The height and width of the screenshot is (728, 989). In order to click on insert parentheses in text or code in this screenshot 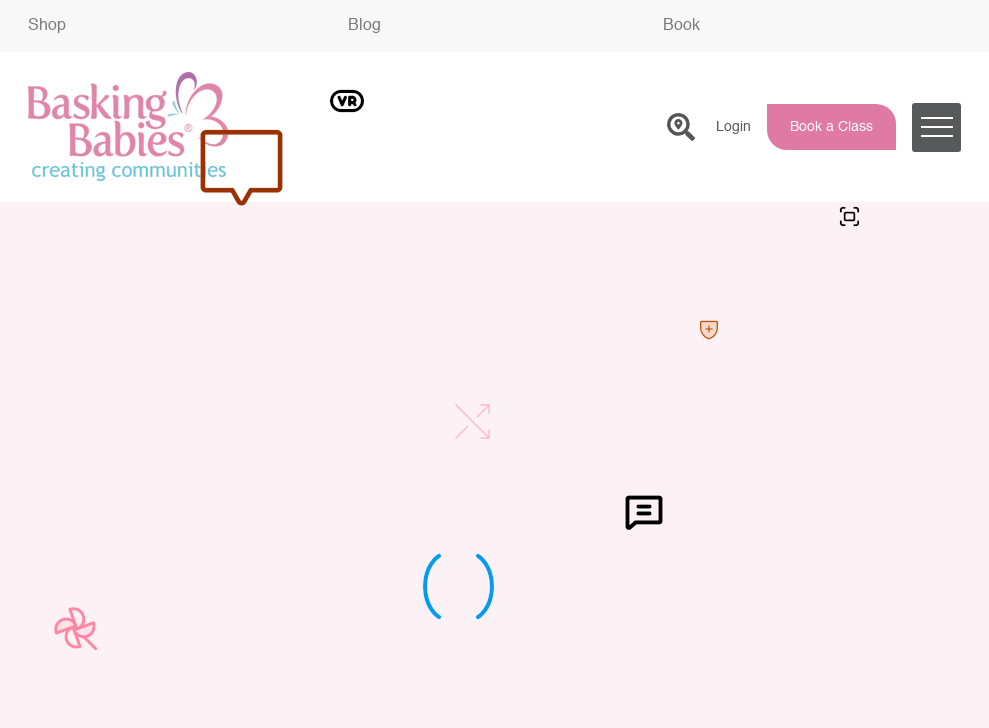, I will do `click(458, 586)`.